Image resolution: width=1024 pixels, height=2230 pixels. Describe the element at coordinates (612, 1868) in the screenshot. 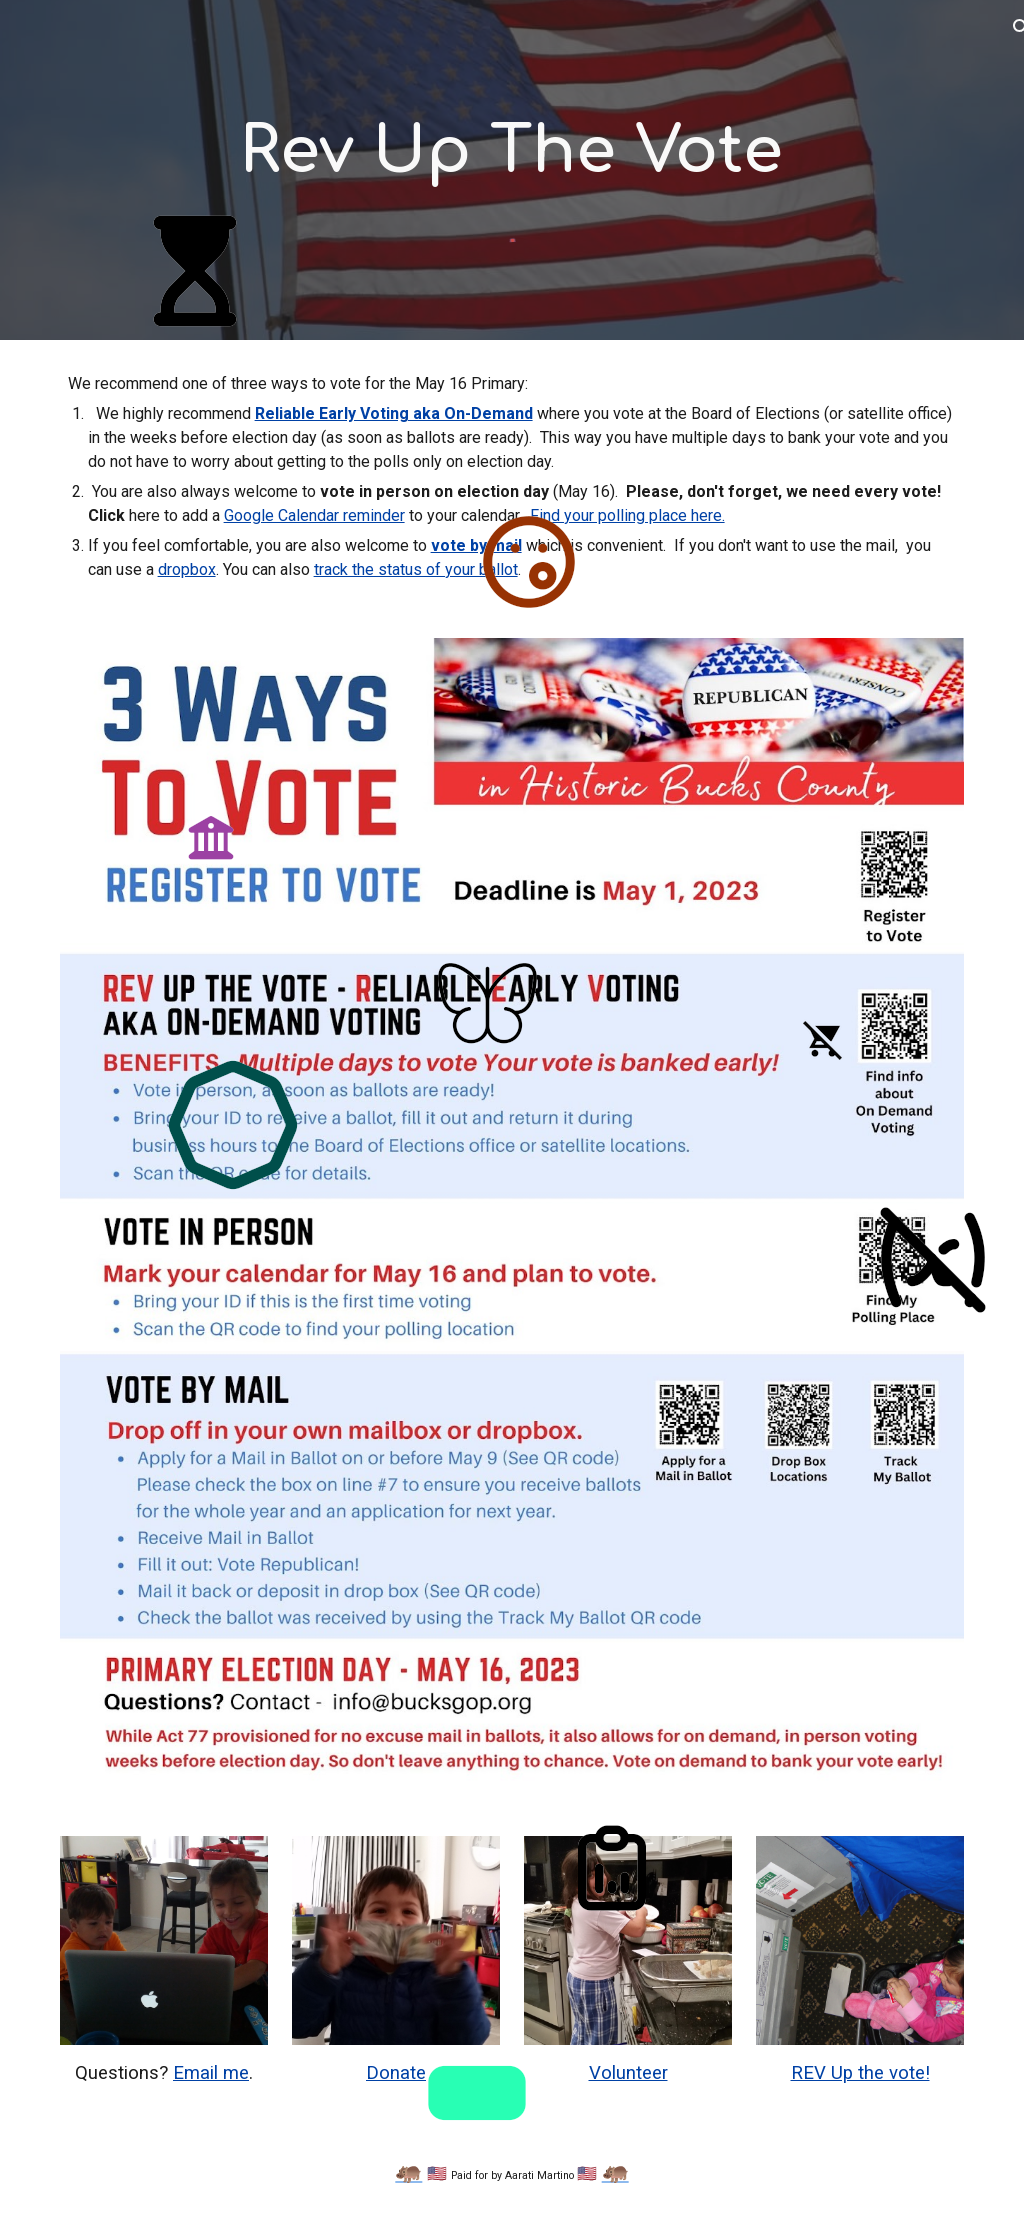

I see `view analytics report` at that location.